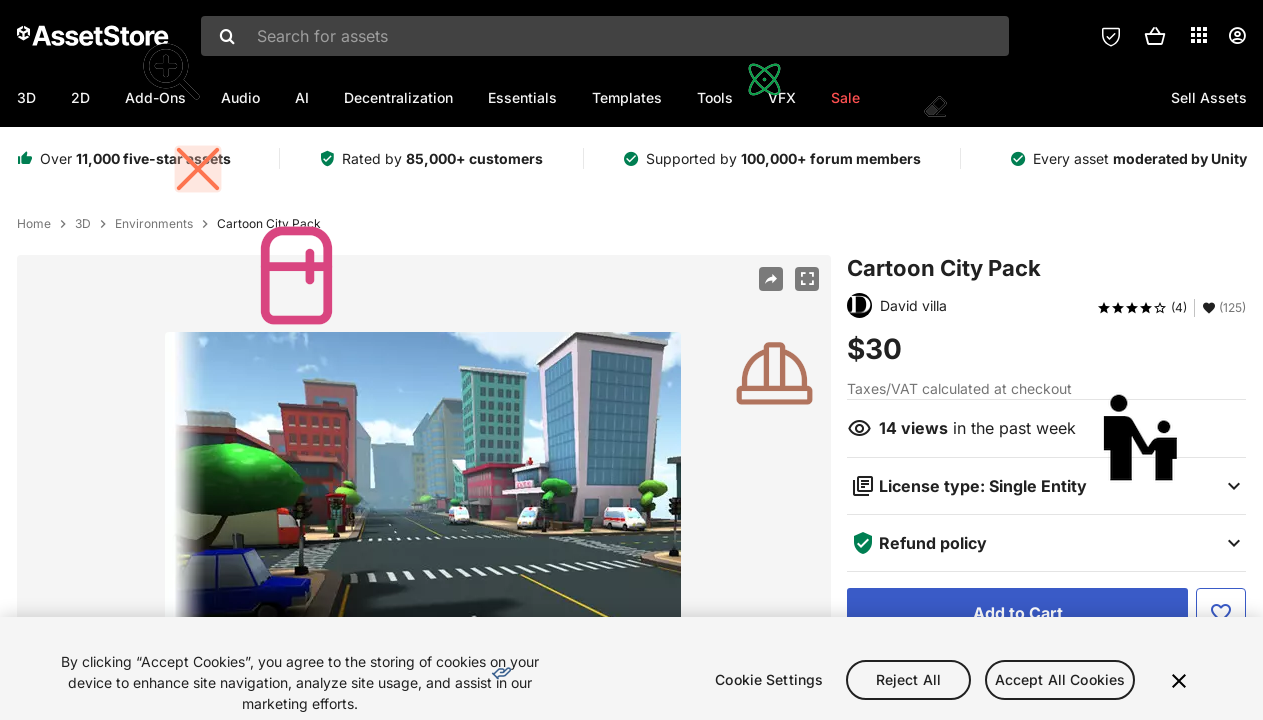 This screenshot has width=1263, height=720. I want to click on access kitchen appliance controls, so click(296, 275).